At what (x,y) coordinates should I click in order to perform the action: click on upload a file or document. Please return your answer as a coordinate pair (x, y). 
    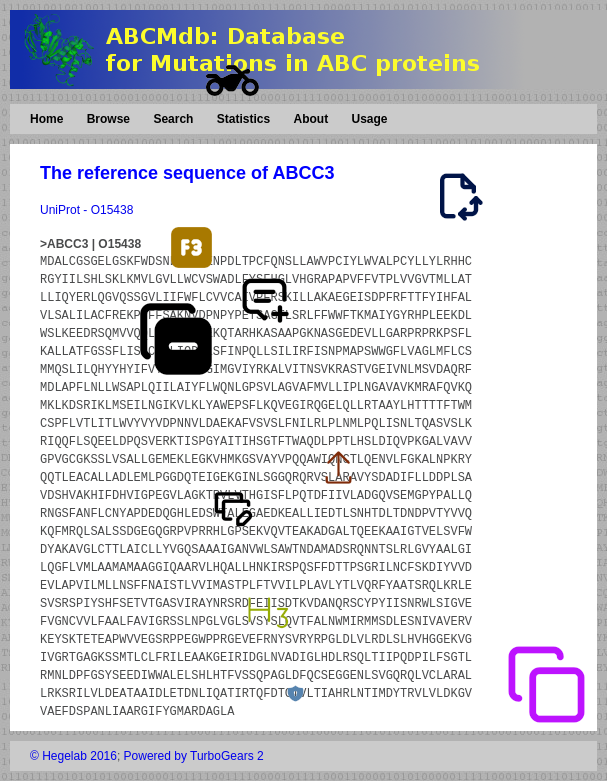
    Looking at the image, I should click on (338, 467).